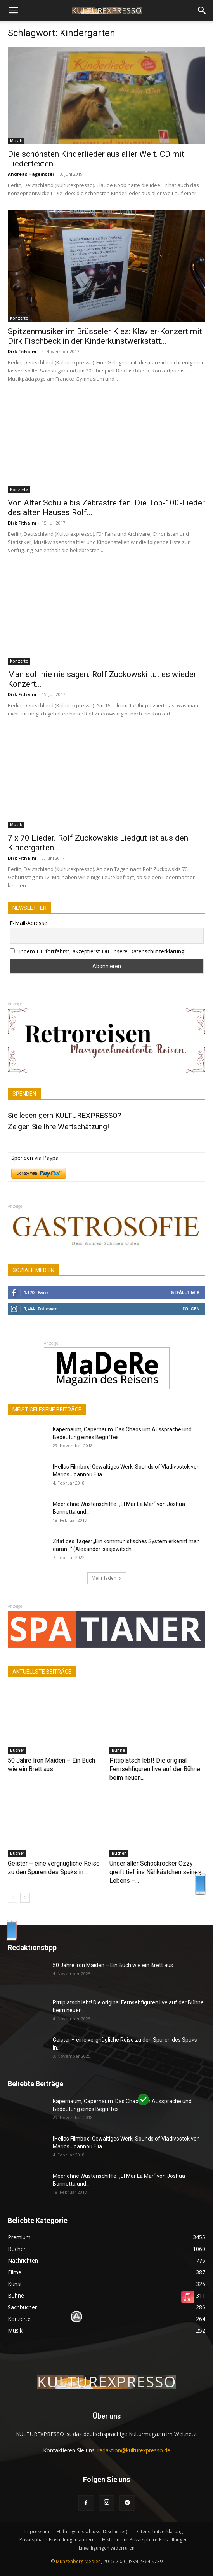 Image resolution: width=213 pixels, height=2576 pixels. Describe the element at coordinates (143, 2099) in the screenshot. I see `confirm or approve an action` at that location.